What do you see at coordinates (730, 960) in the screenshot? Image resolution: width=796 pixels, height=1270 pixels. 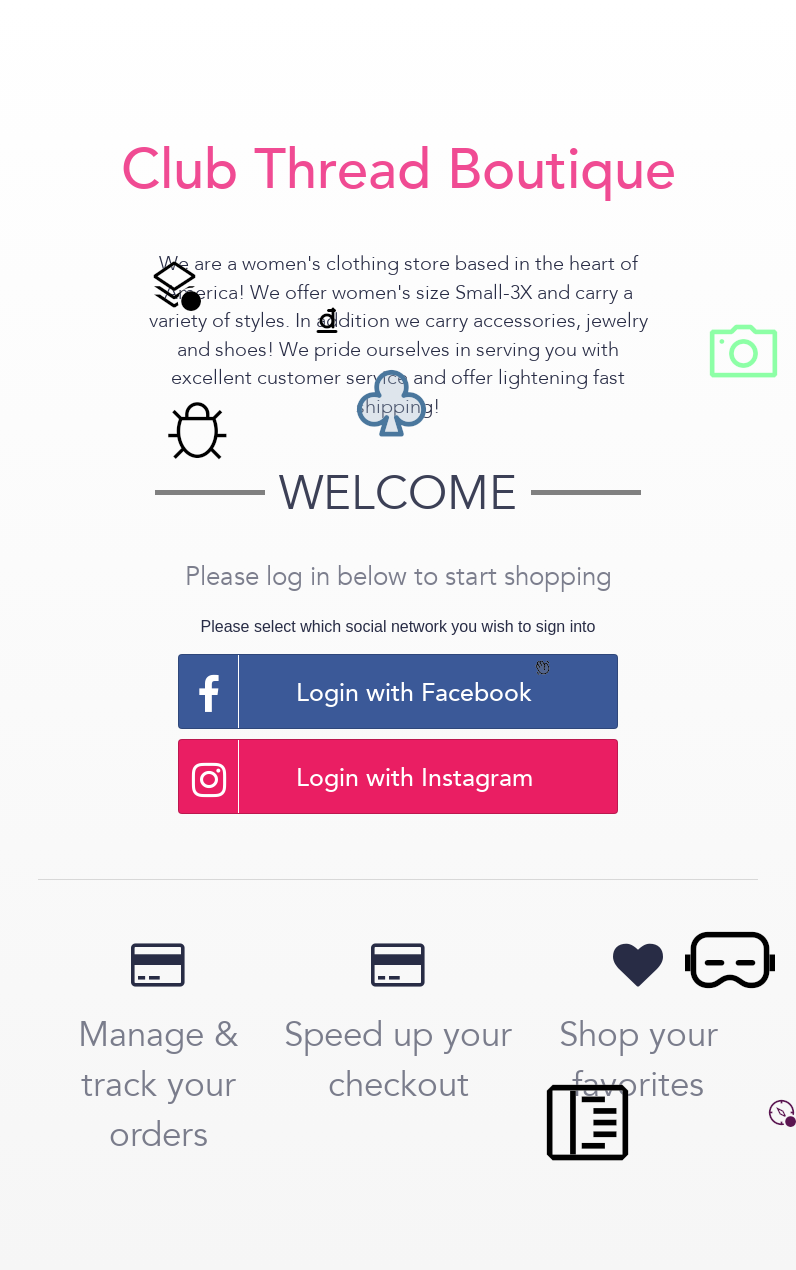 I see `access virtual reality settings or features` at bounding box center [730, 960].